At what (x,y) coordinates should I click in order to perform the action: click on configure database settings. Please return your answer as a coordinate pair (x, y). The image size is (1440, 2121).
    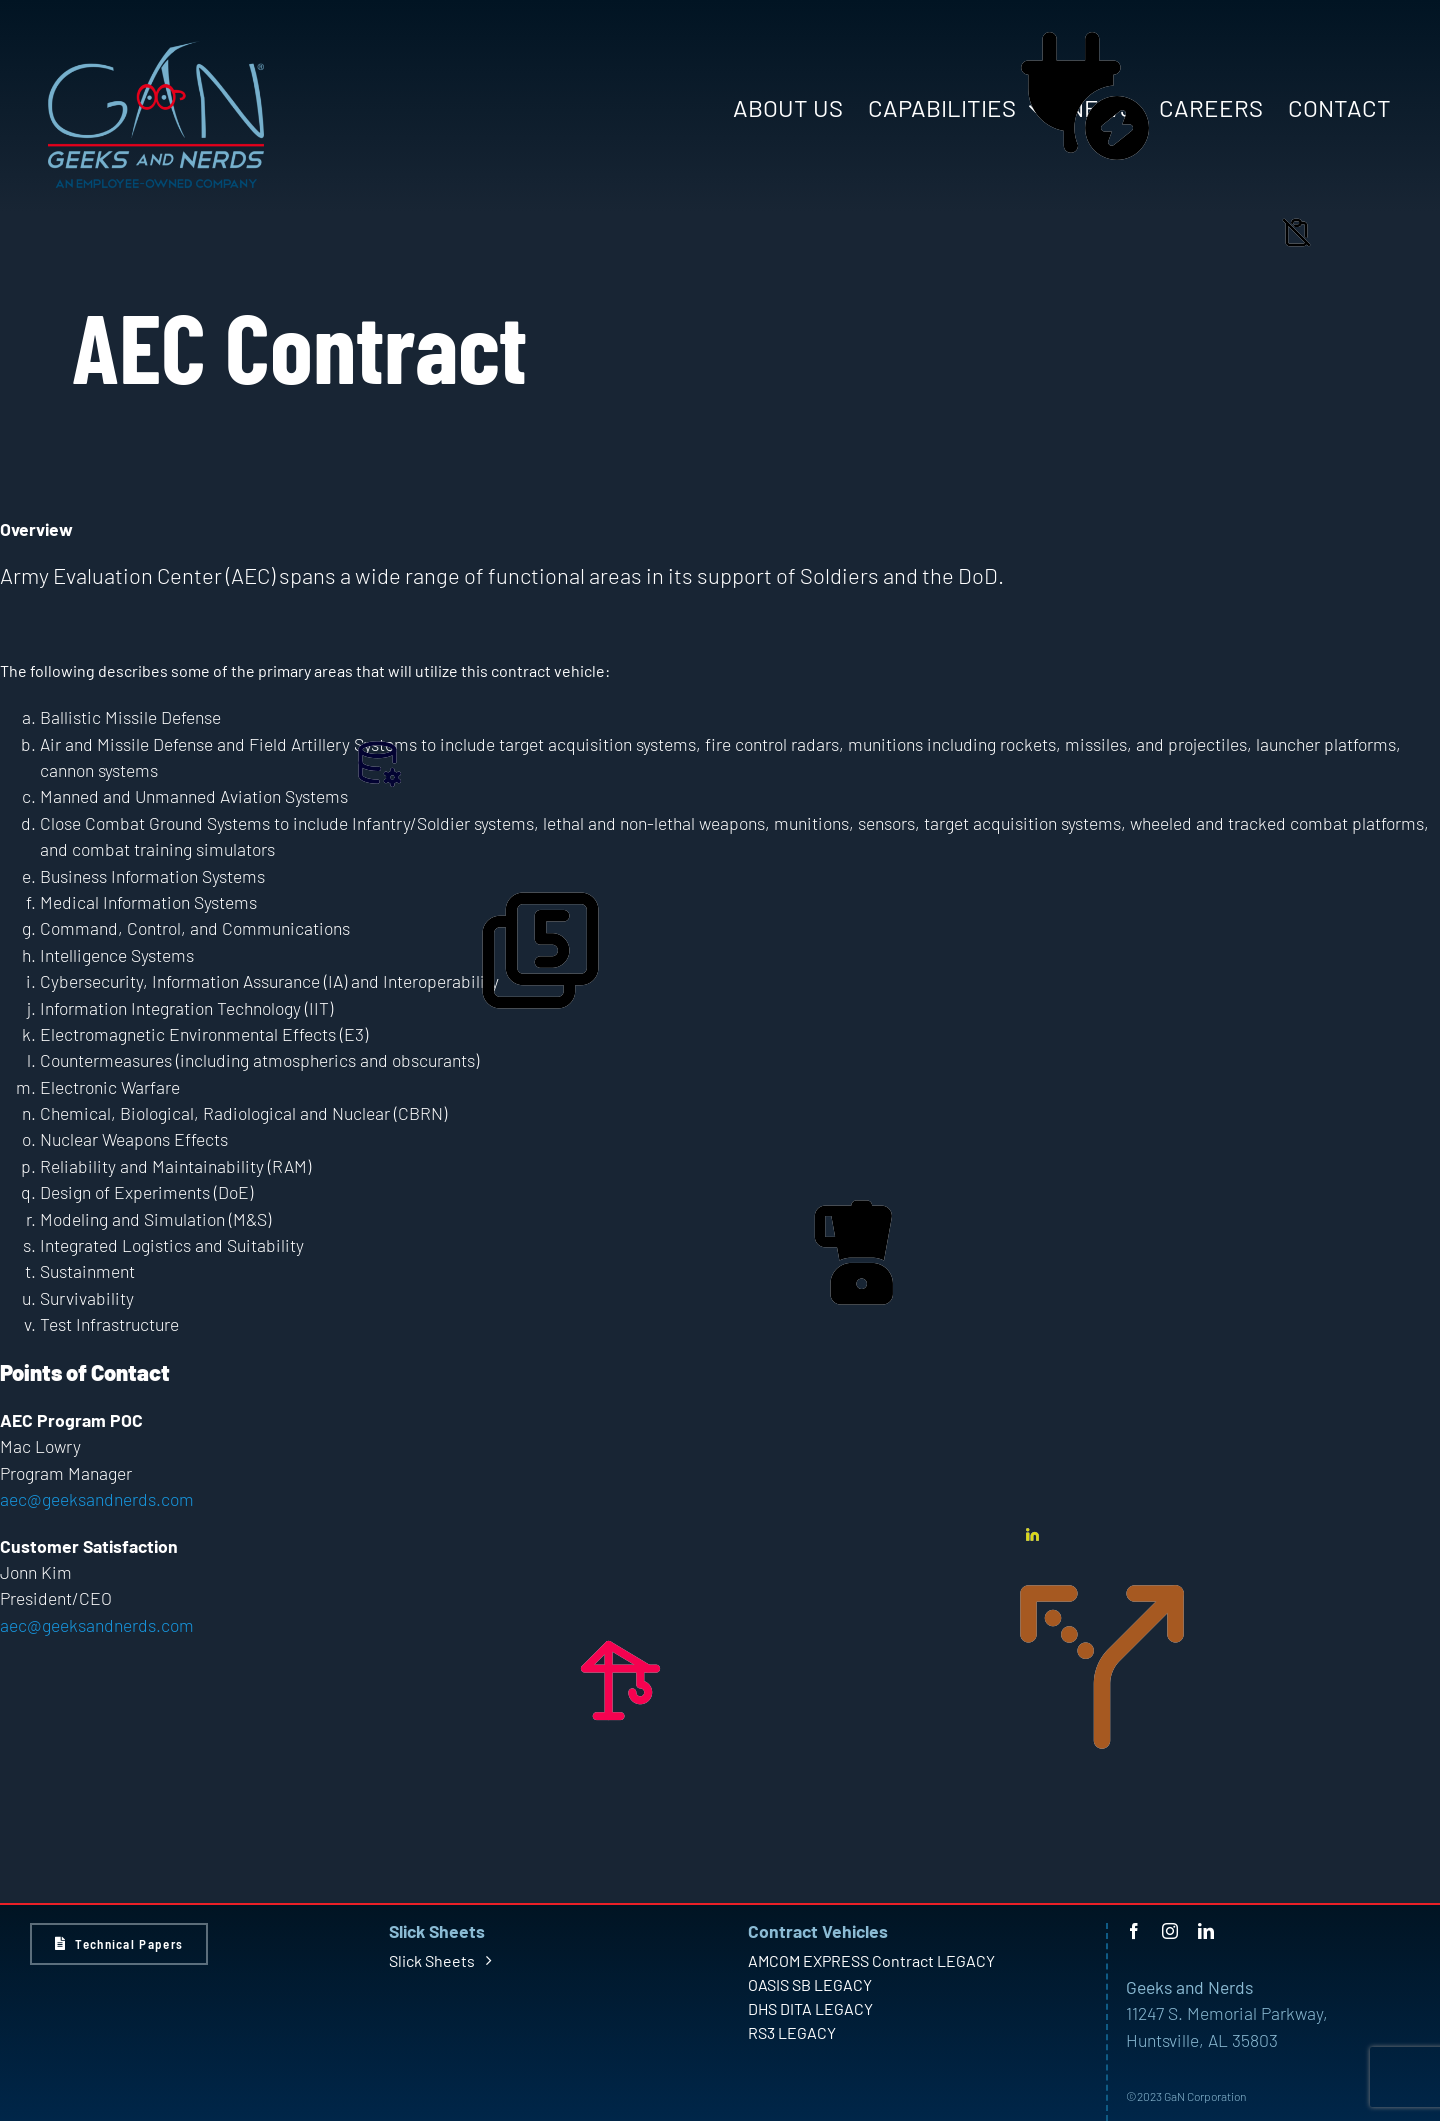
    Looking at the image, I should click on (377, 762).